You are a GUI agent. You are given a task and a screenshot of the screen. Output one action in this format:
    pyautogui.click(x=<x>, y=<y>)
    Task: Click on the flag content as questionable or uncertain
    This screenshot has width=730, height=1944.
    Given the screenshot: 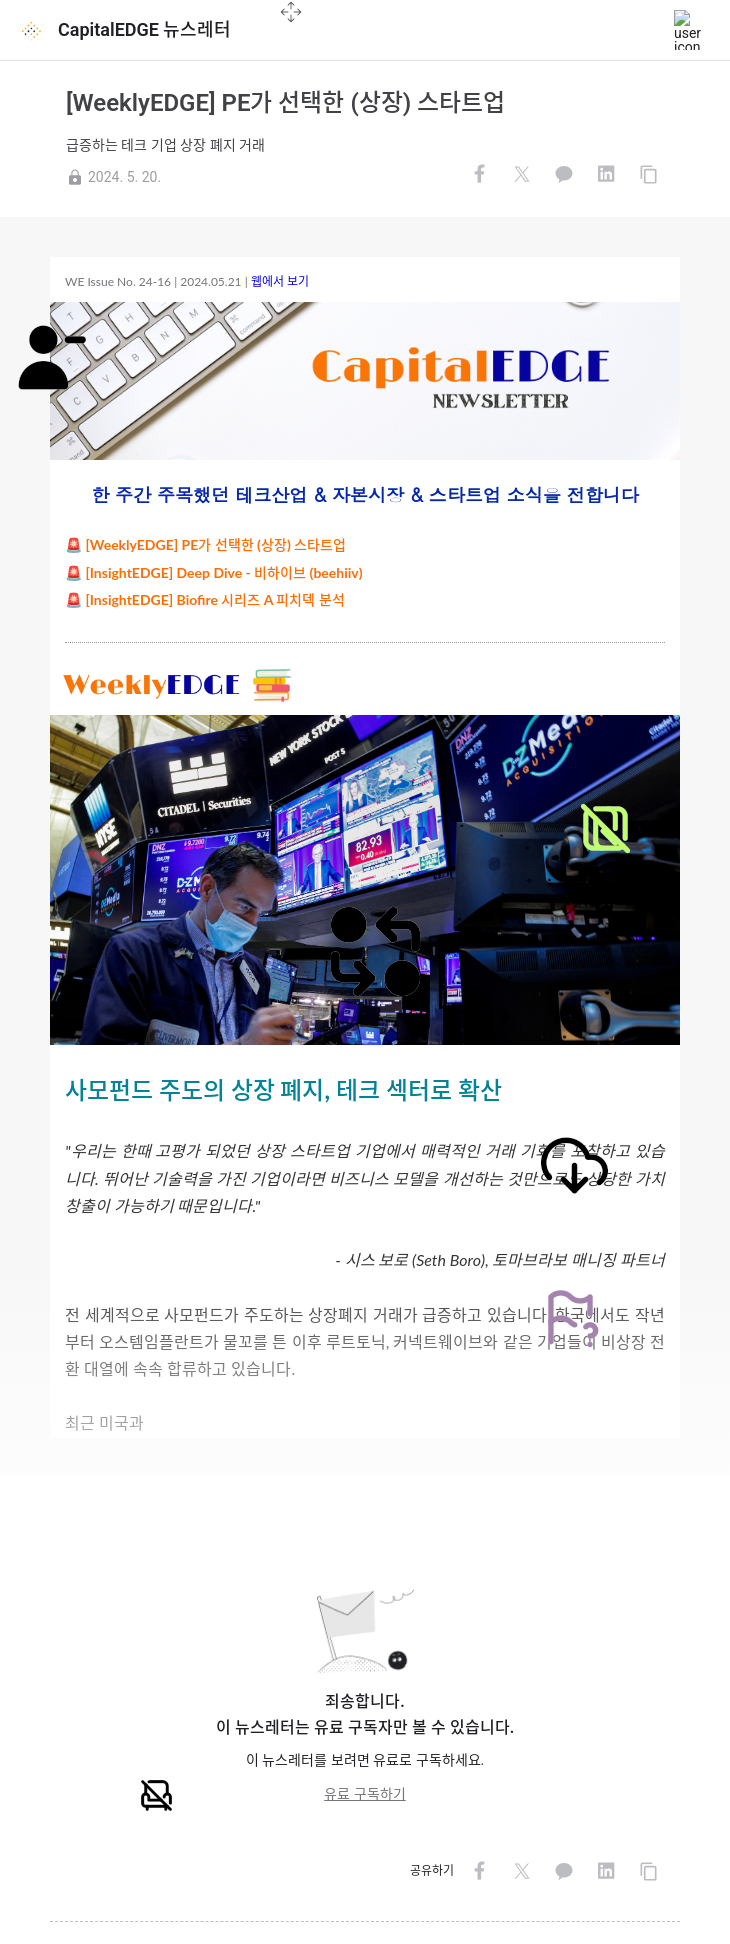 What is the action you would take?
    pyautogui.click(x=570, y=1316)
    